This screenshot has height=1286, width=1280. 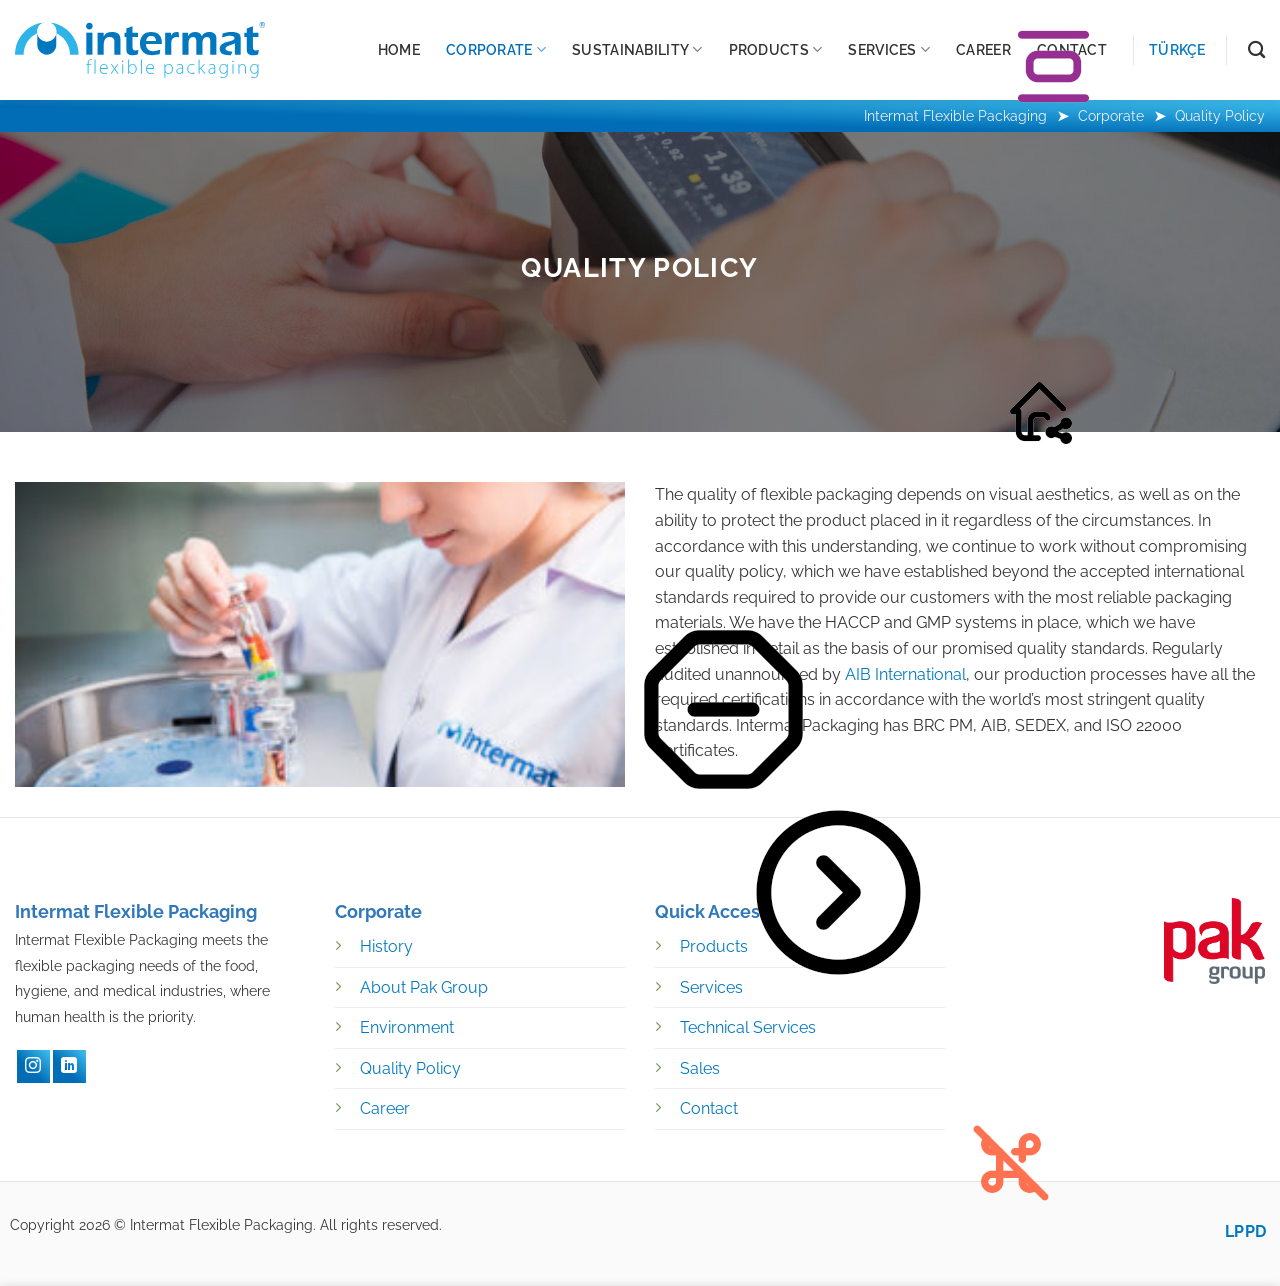 I want to click on distribute elements evenly horizontally, so click(x=1053, y=66).